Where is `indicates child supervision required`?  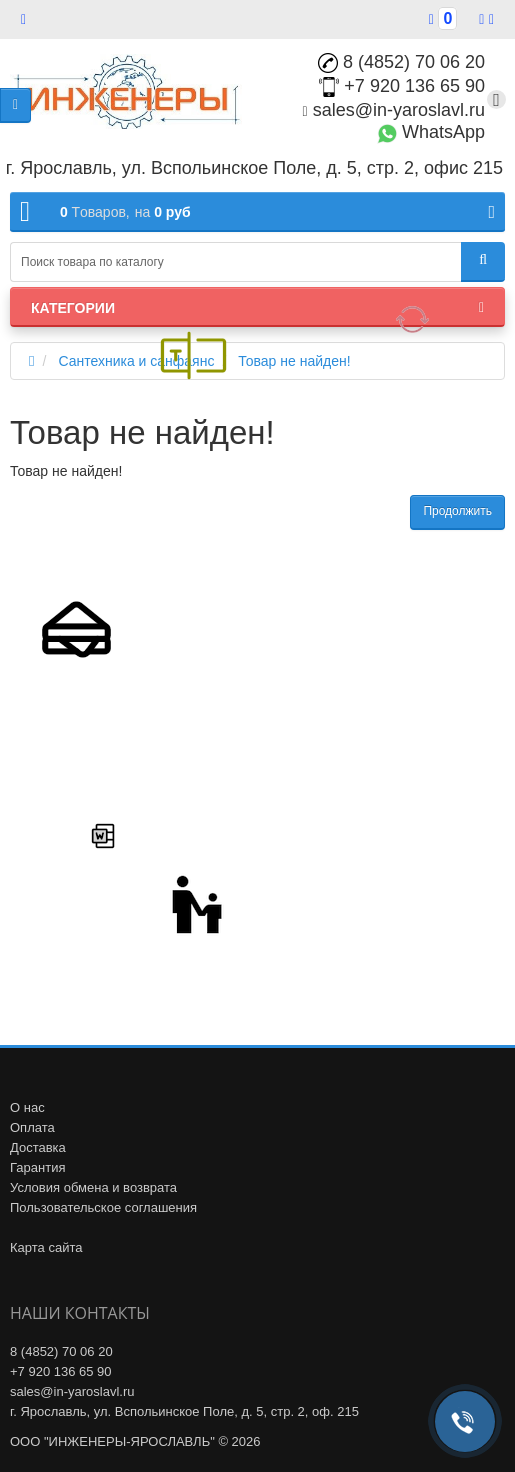
indicates child supervision required is located at coordinates (198, 904).